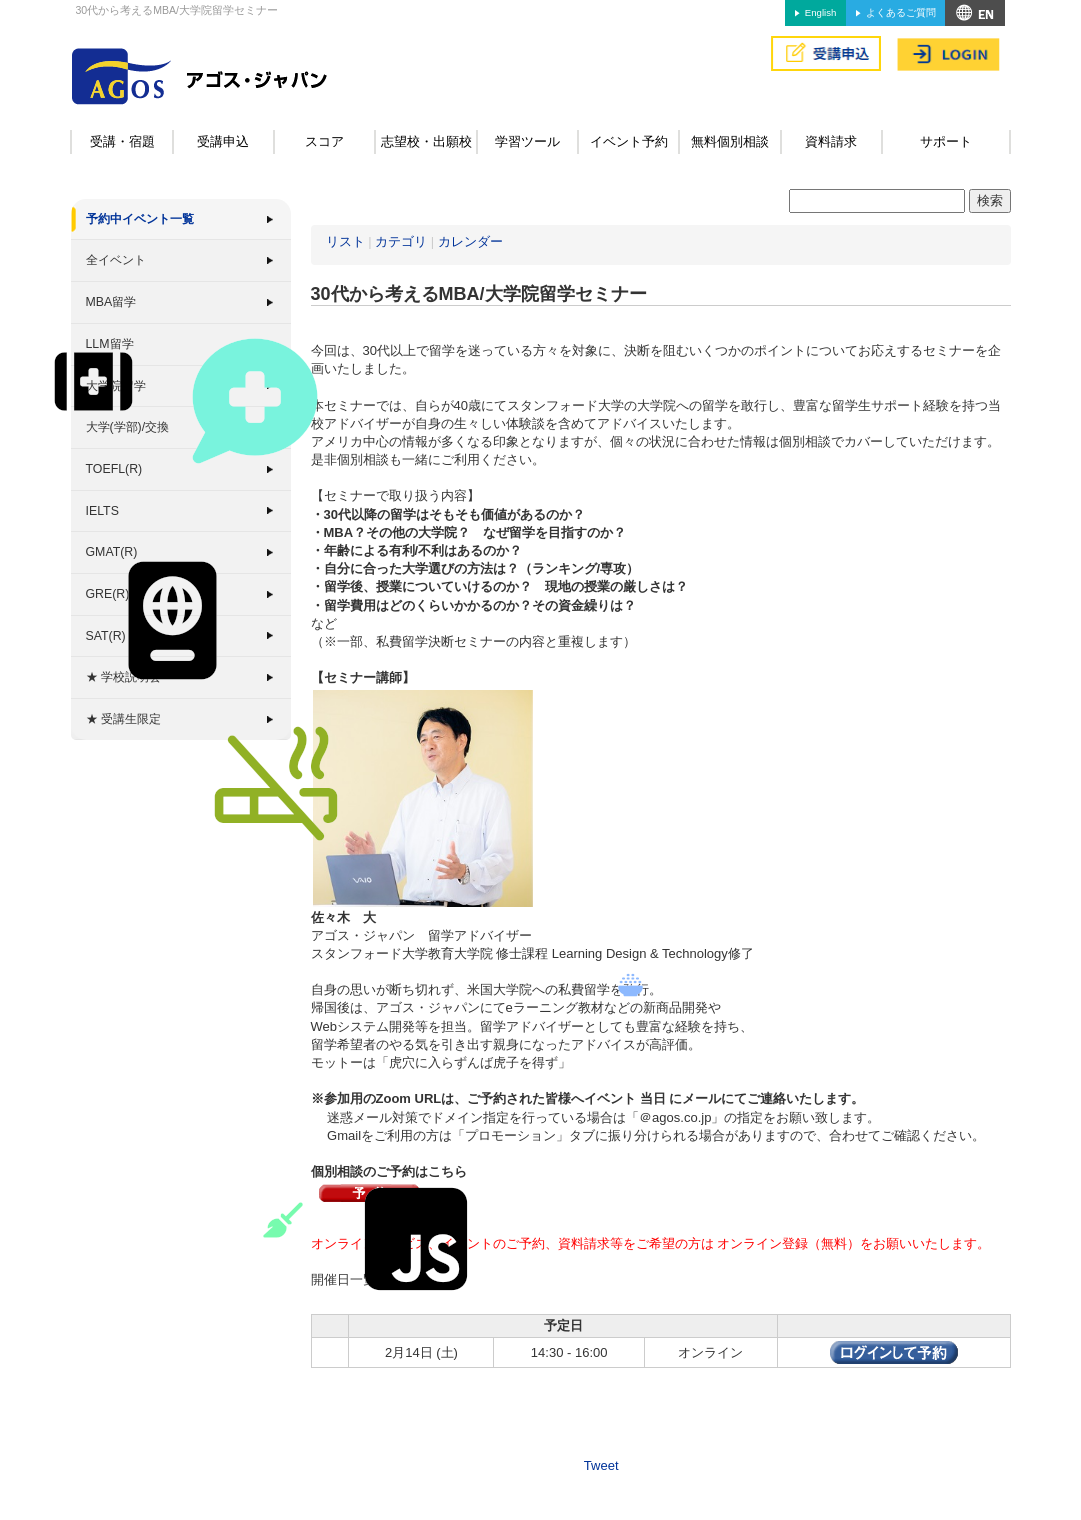 This screenshot has width=1081, height=1520. Describe the element at coordinates (276, 788) in the screenshot. I see `no smoking zone indicator` at that location.